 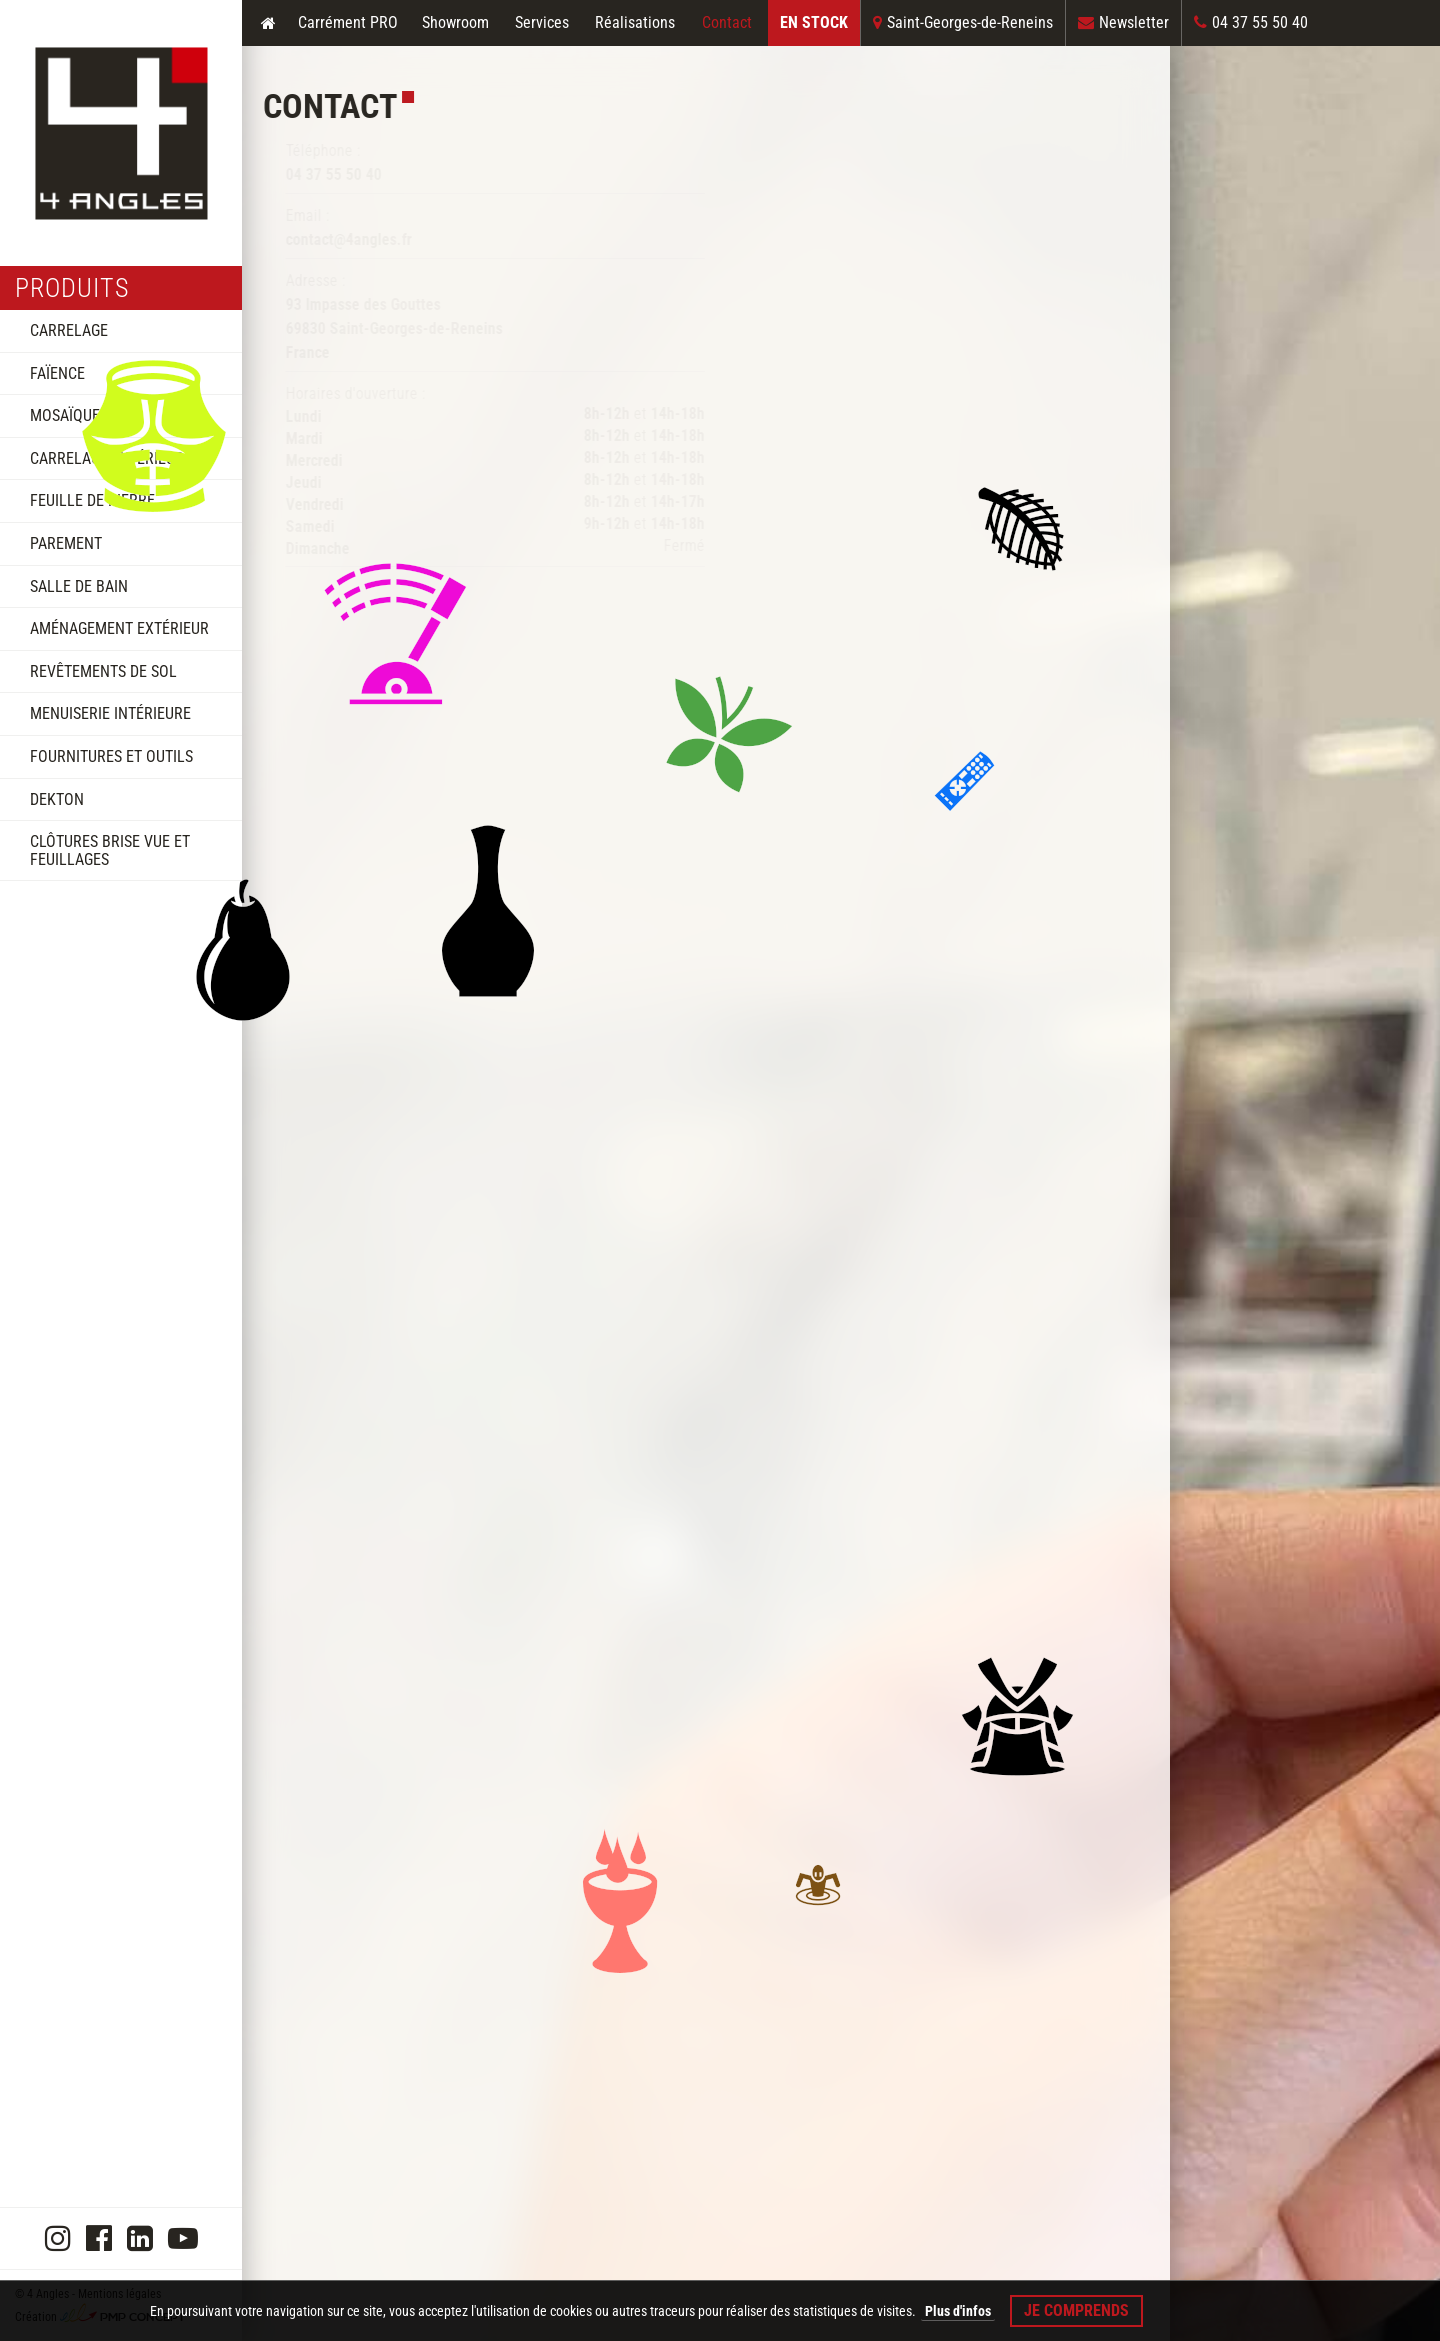 I want to click on toggle a game setting or control, so click(x=397, y=632).